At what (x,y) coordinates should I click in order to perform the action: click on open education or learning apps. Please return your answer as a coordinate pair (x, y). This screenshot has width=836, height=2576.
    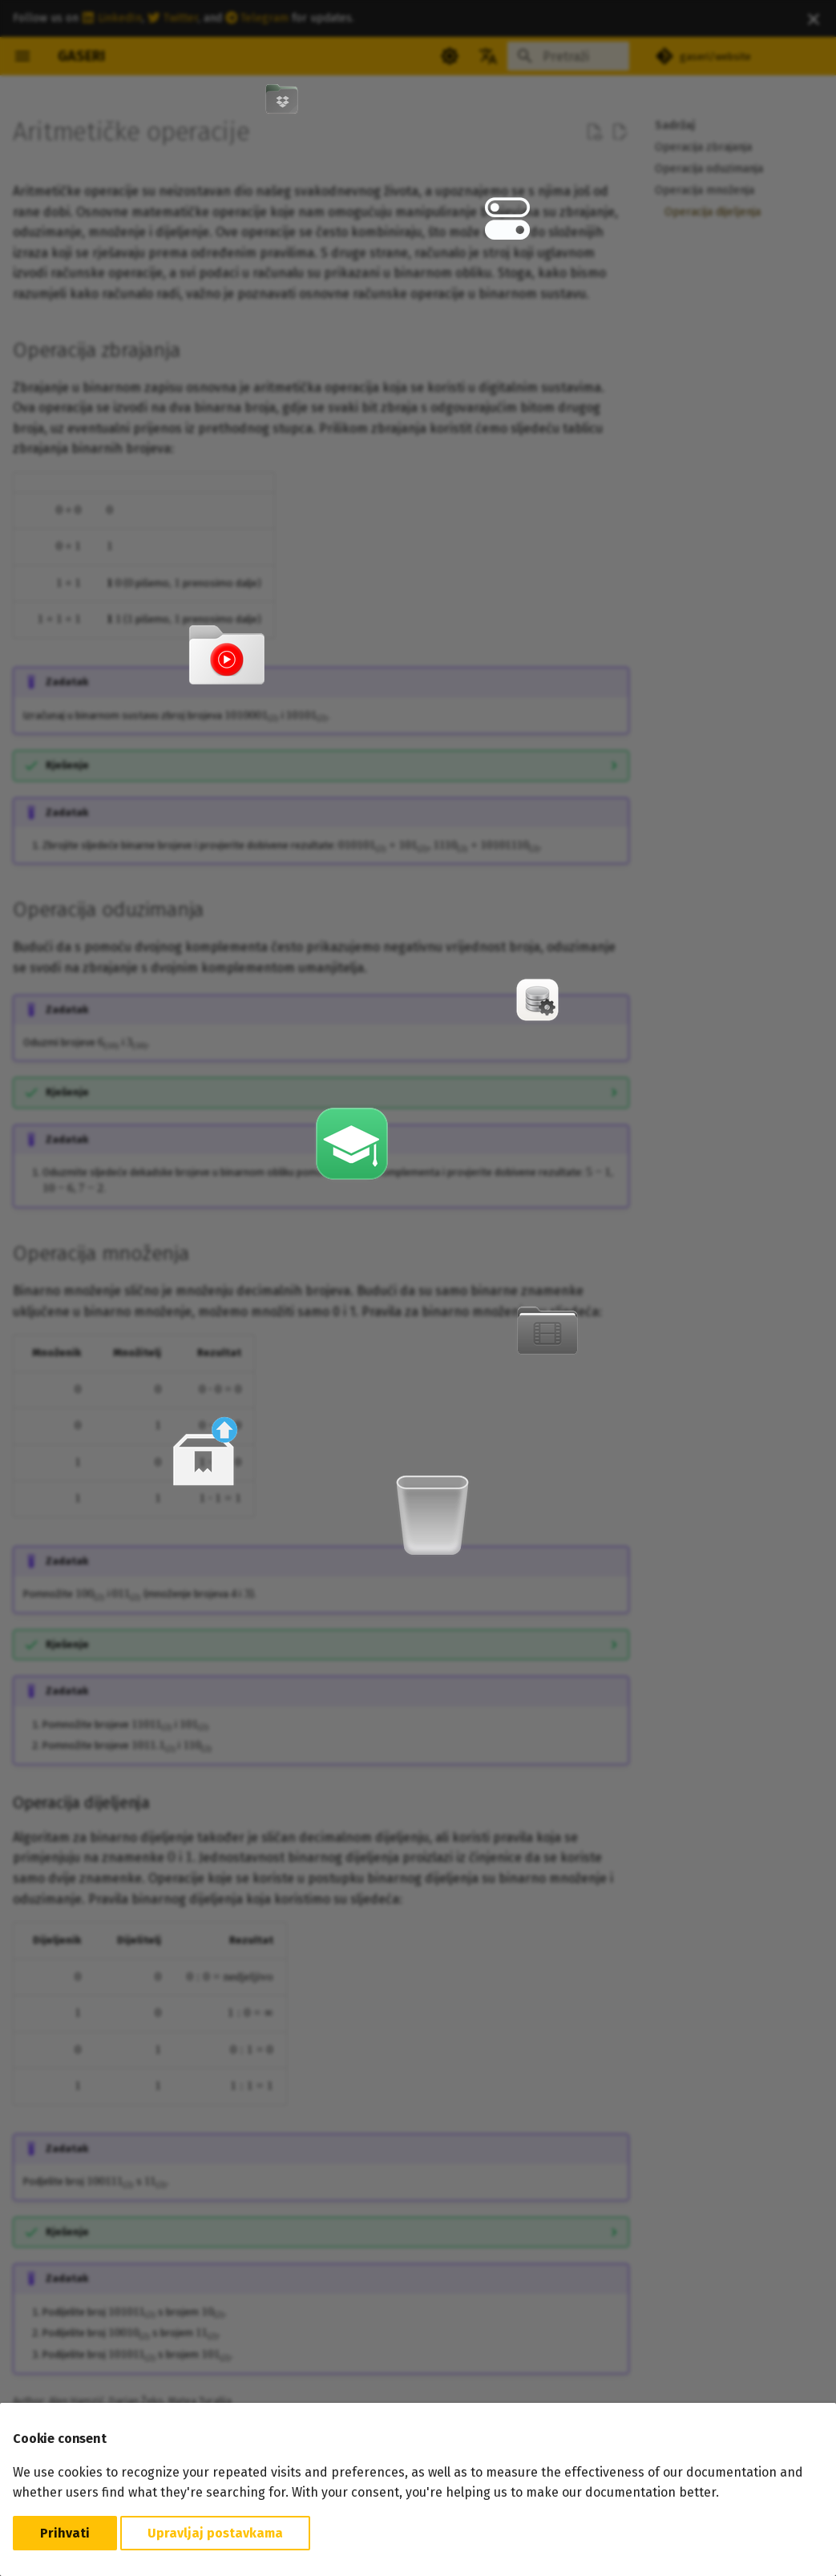
    Looking at the image, I should click on (352, 1144).